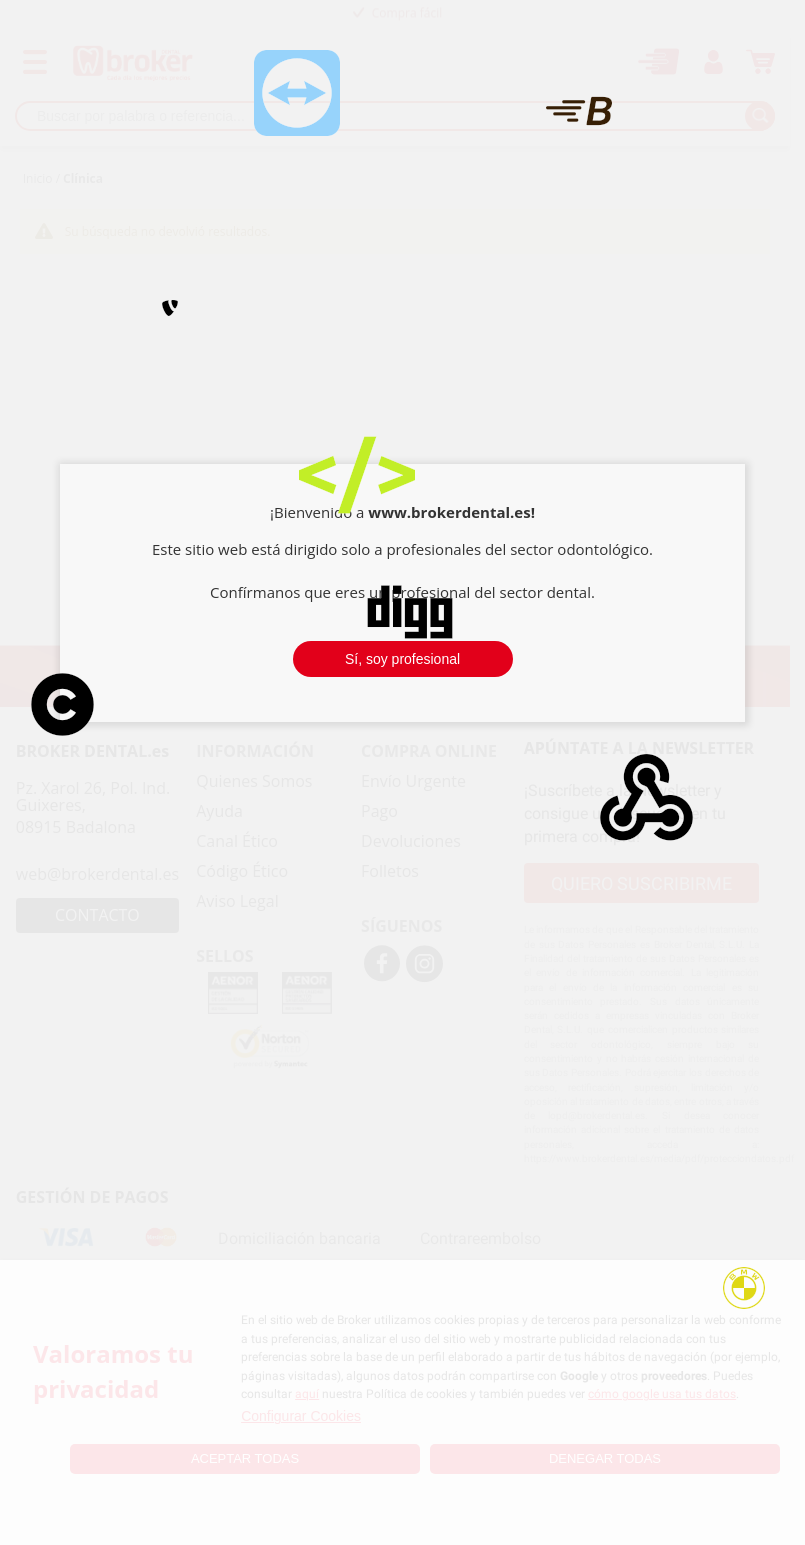  I want to click on htmx library or framework logo, so click(357, 475).